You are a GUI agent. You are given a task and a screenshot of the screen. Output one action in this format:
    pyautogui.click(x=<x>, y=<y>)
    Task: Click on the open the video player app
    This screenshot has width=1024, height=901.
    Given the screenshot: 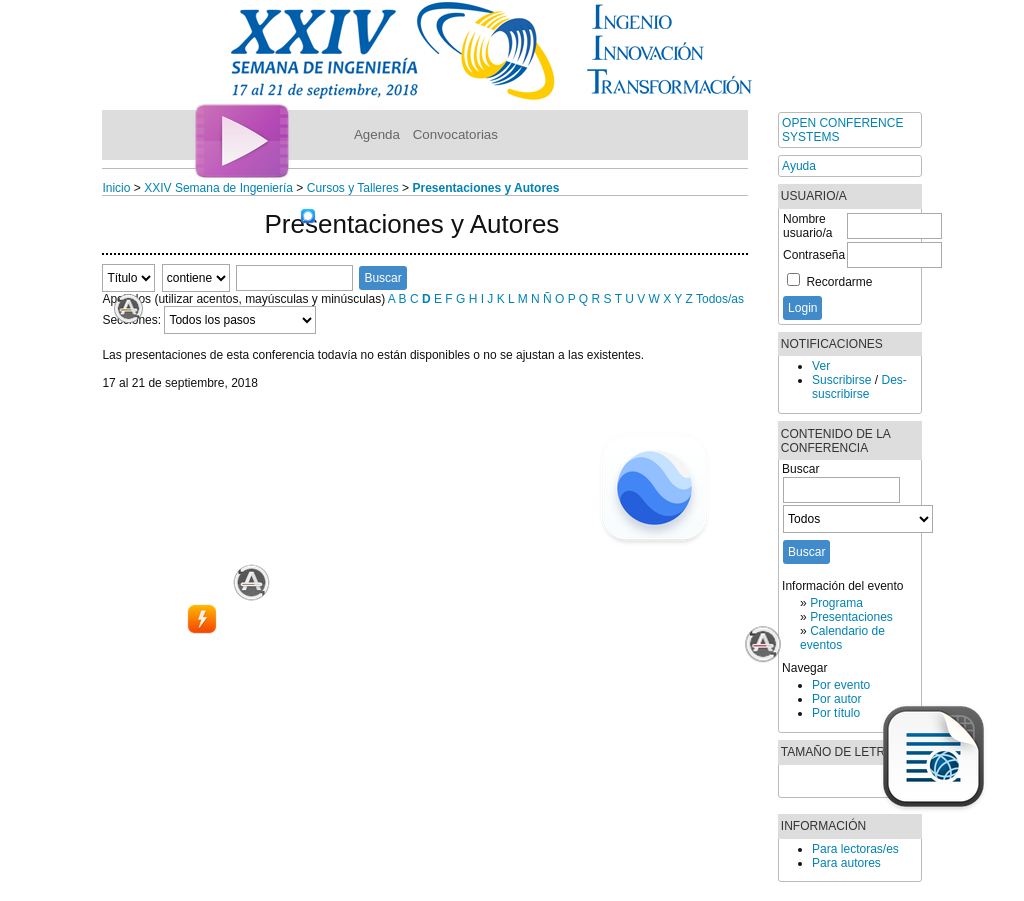 What is the action you would take?
    pyautogui.click(x=242, y=141)
    